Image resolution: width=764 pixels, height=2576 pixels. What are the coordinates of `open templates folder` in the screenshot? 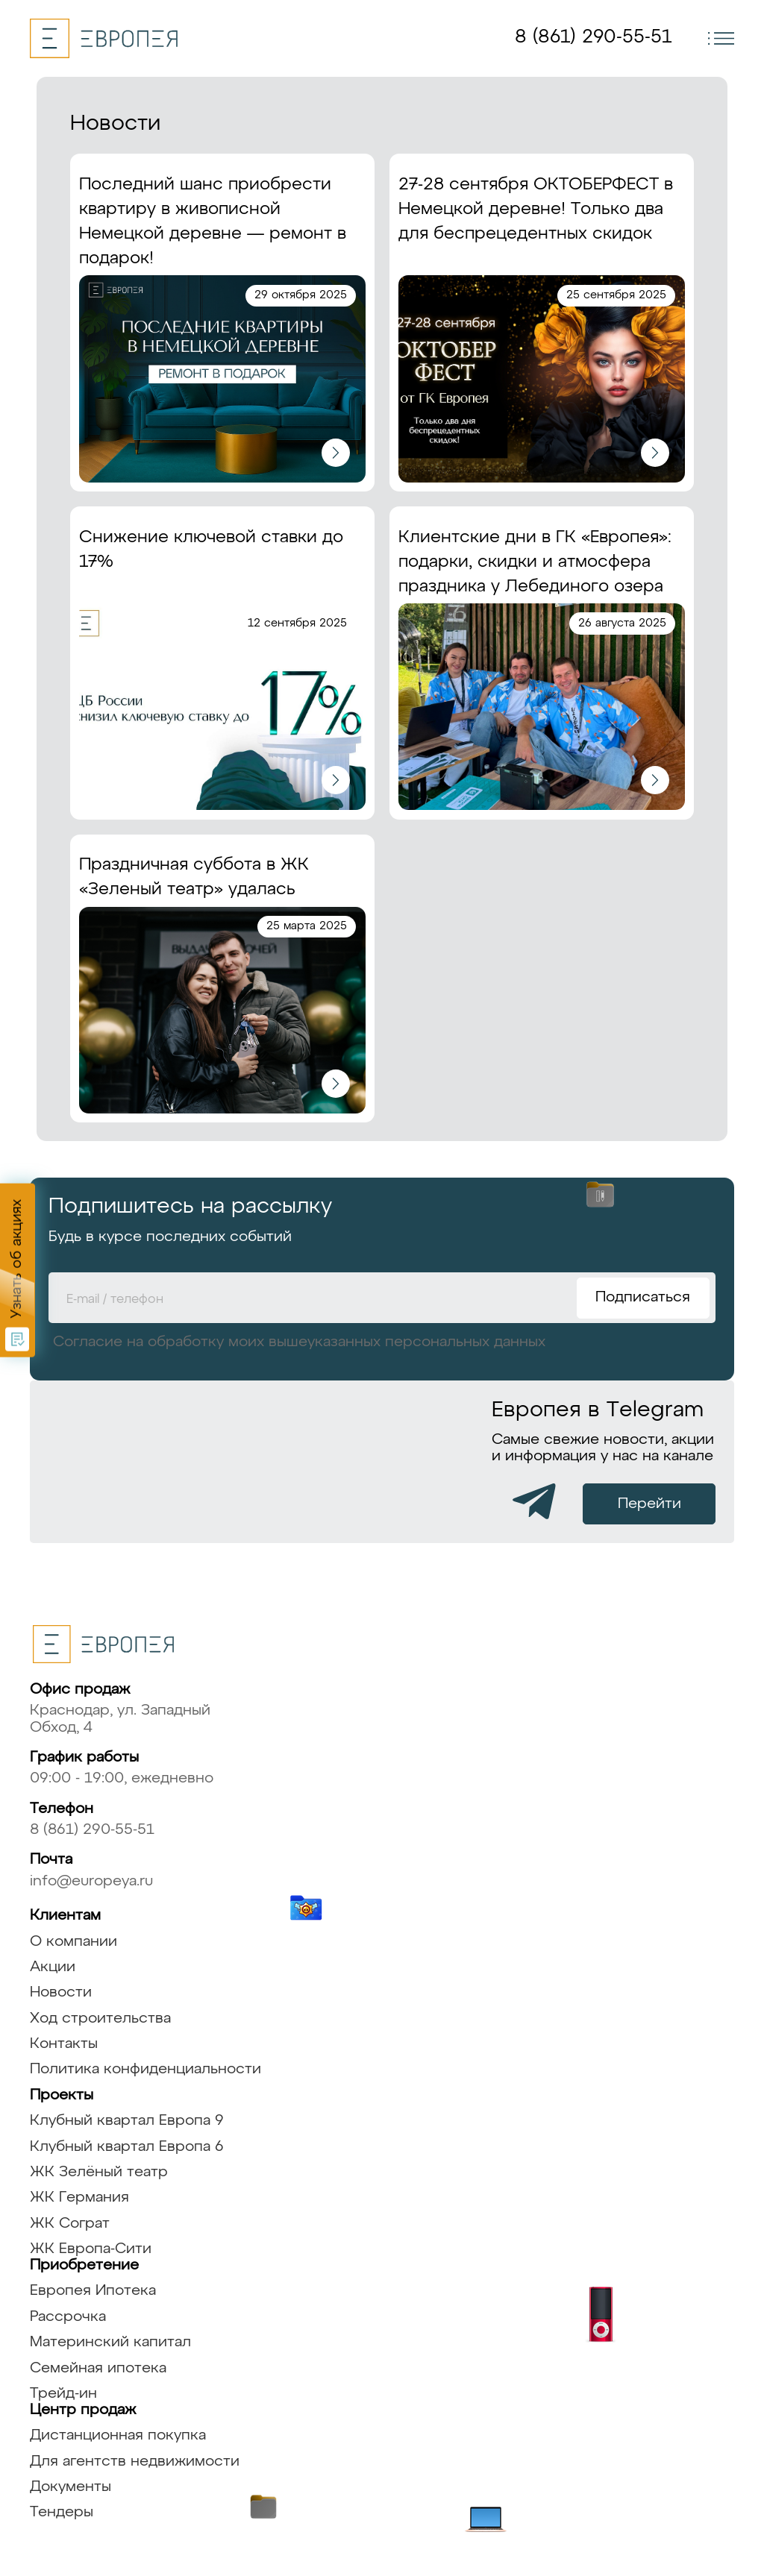 It's located at (600, 1194).